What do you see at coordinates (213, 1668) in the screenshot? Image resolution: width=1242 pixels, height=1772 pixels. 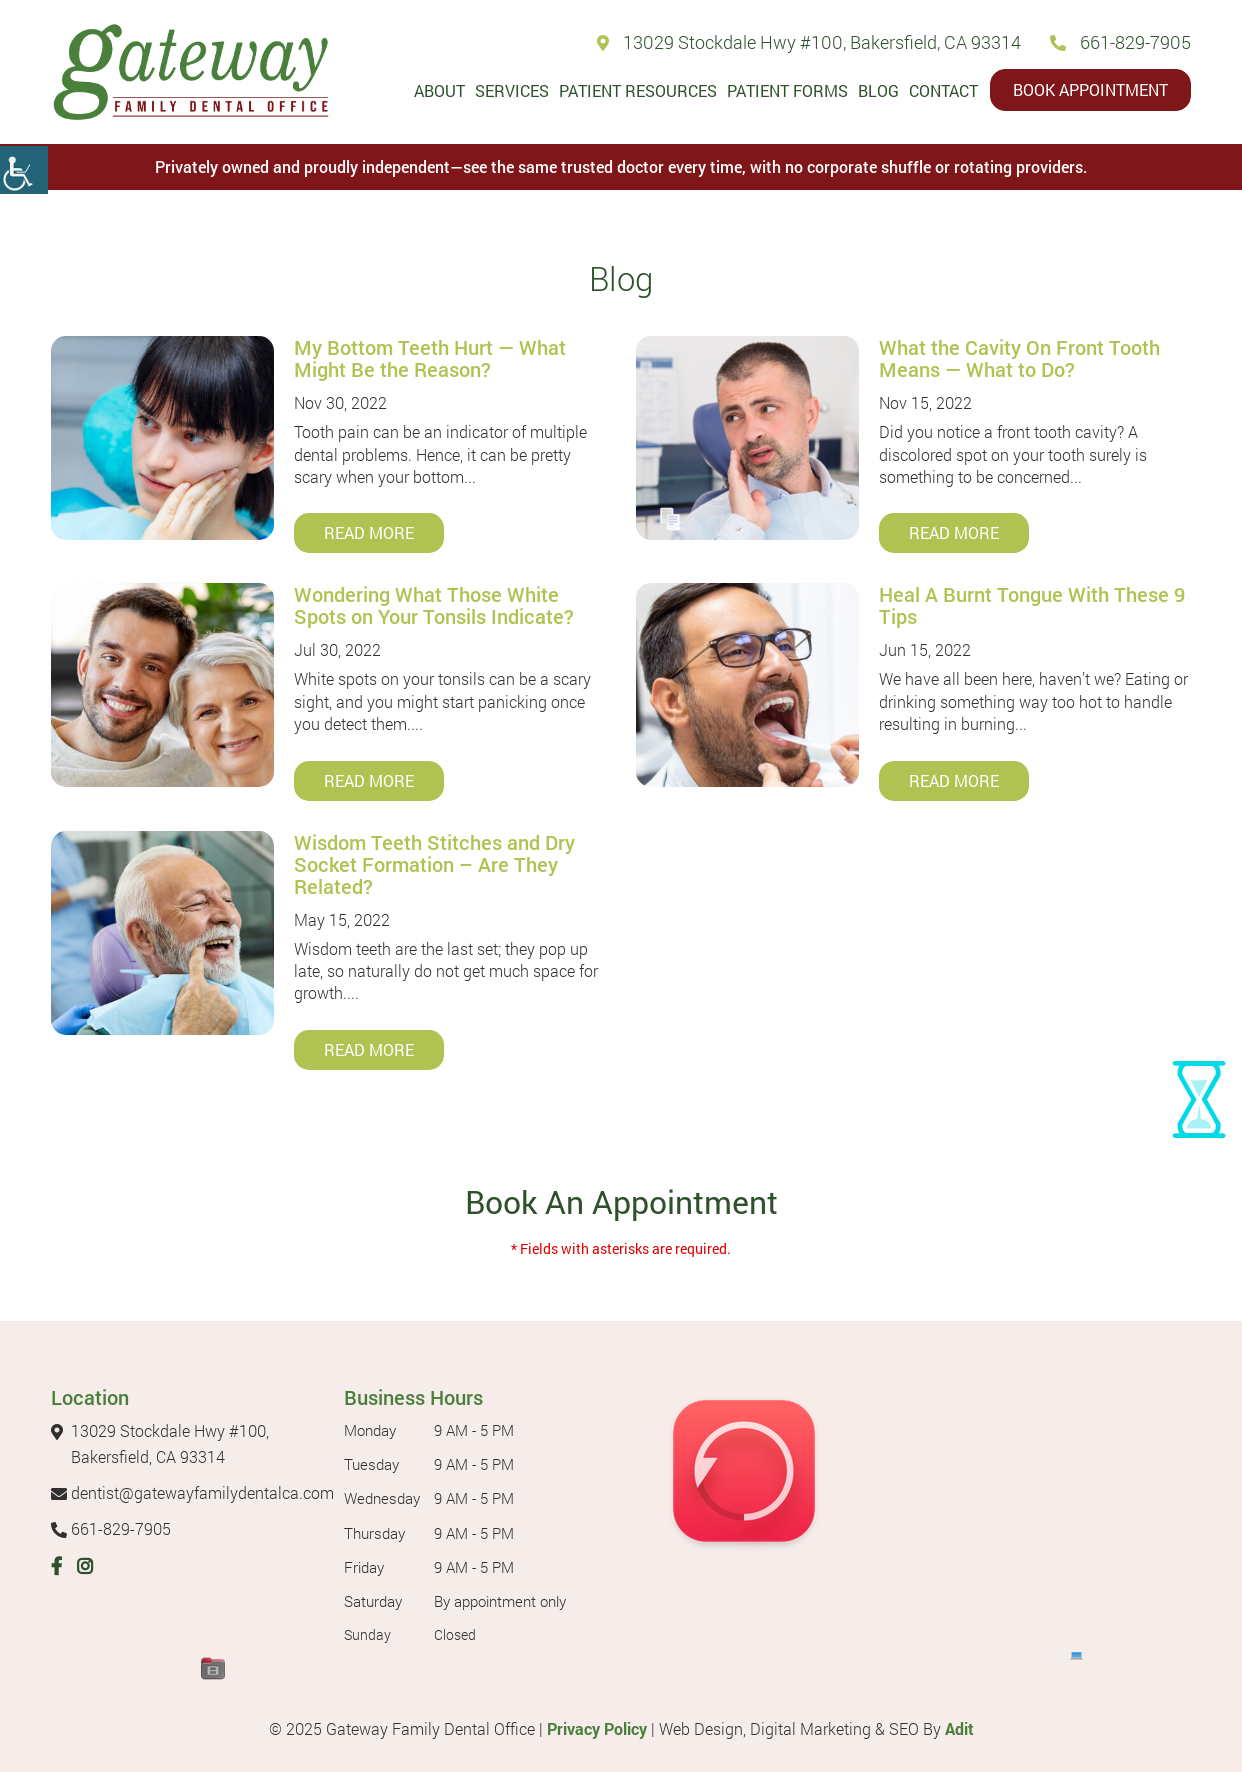 I see `open videos folder` at bounding box center [213, 1668].